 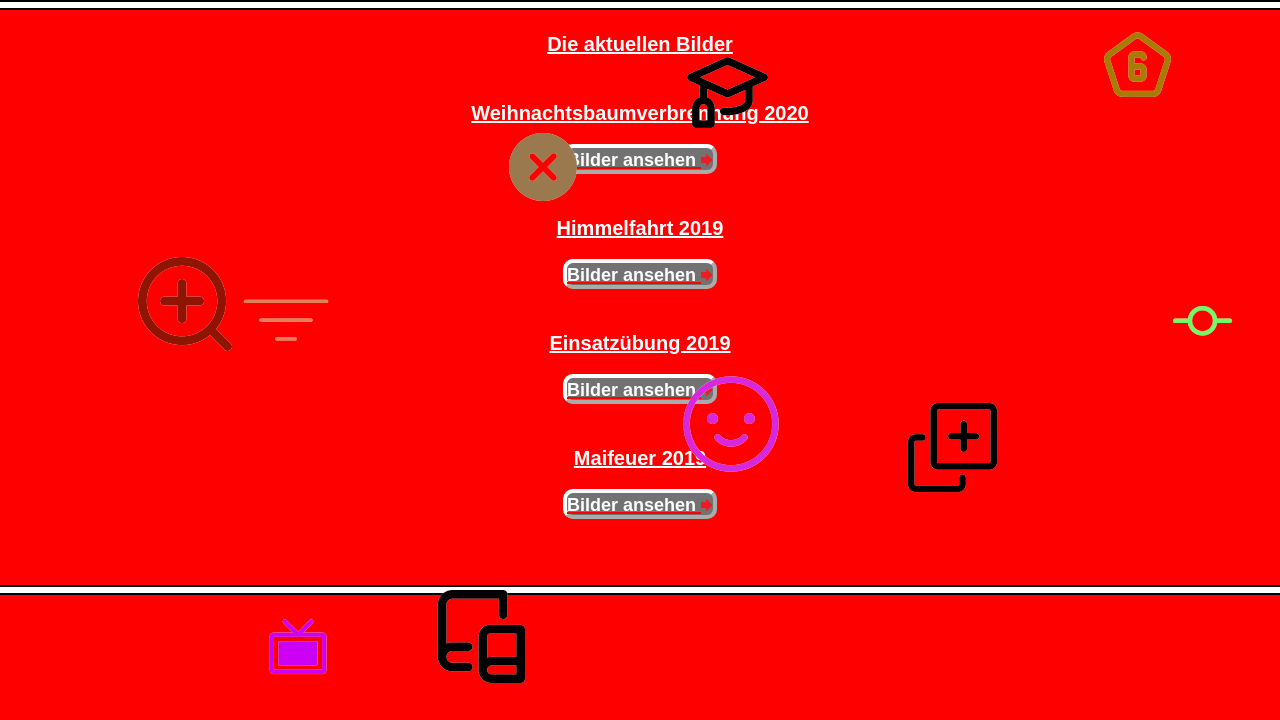 I want to click on close or dismiss a dialog, so click(x=543, y=167).